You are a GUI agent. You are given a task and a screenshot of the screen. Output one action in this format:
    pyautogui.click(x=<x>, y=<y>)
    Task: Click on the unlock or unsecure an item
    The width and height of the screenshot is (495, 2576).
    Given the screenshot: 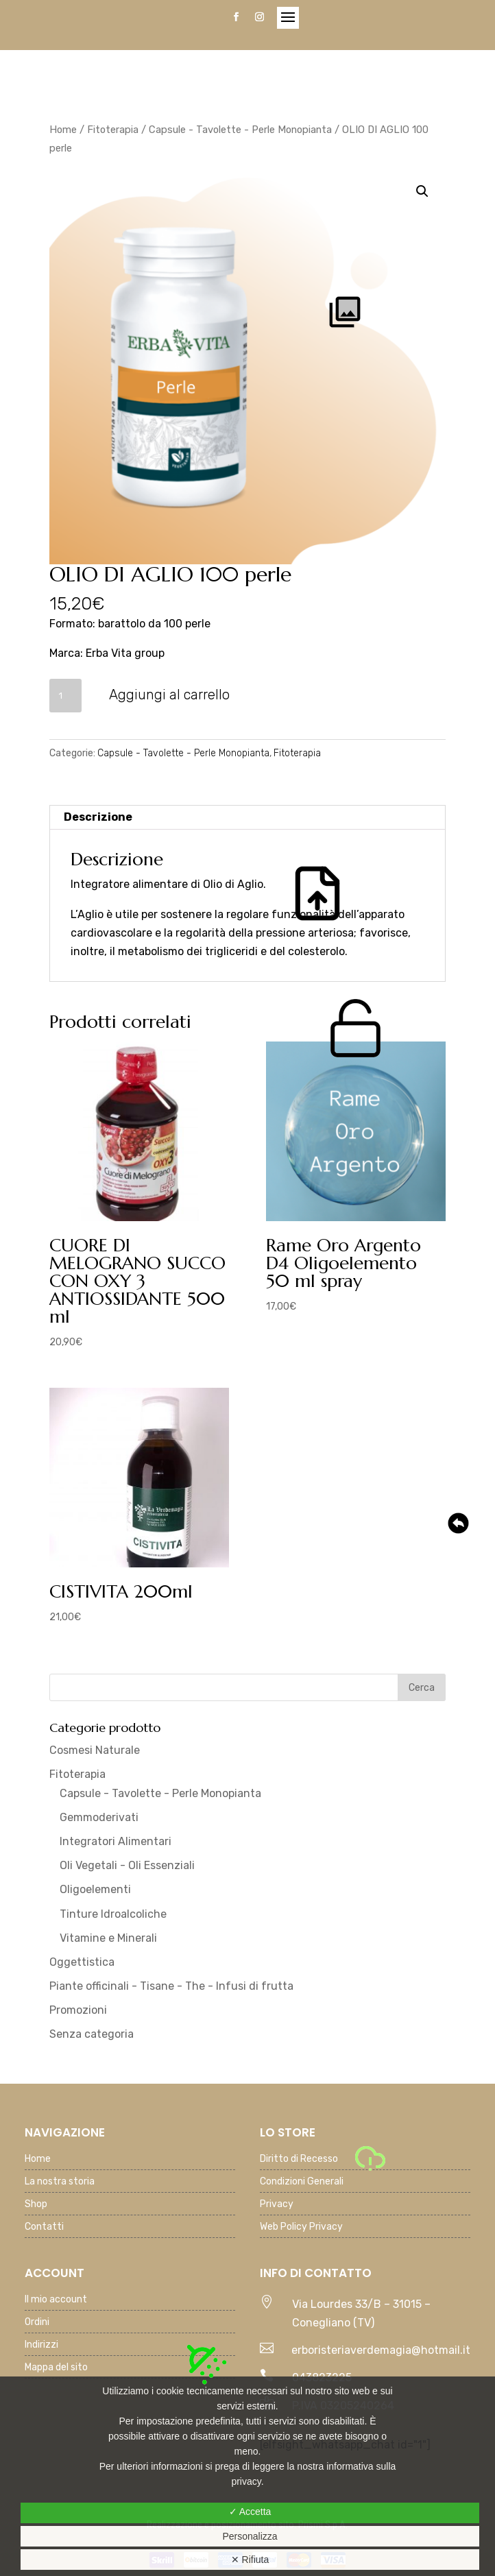 What is the action you would take?
    pyautogui.click(x=355, y=1029)
    